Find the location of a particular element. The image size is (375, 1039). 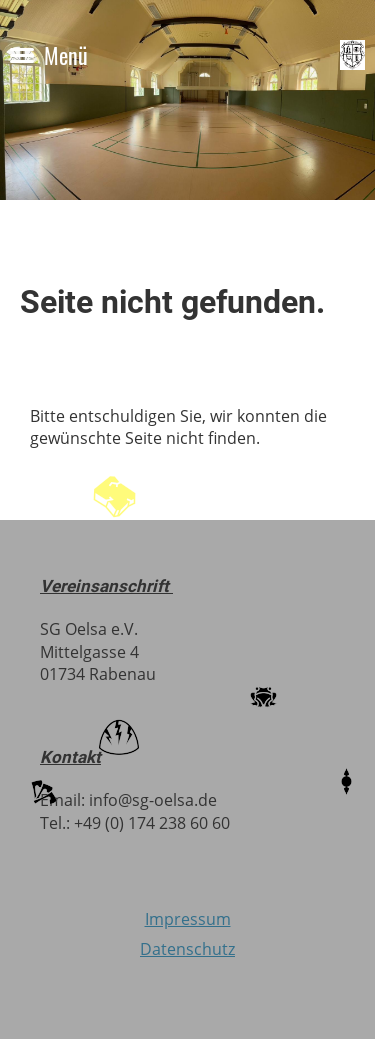

activate energy shield or barrier is located at coordinates (119, 737).